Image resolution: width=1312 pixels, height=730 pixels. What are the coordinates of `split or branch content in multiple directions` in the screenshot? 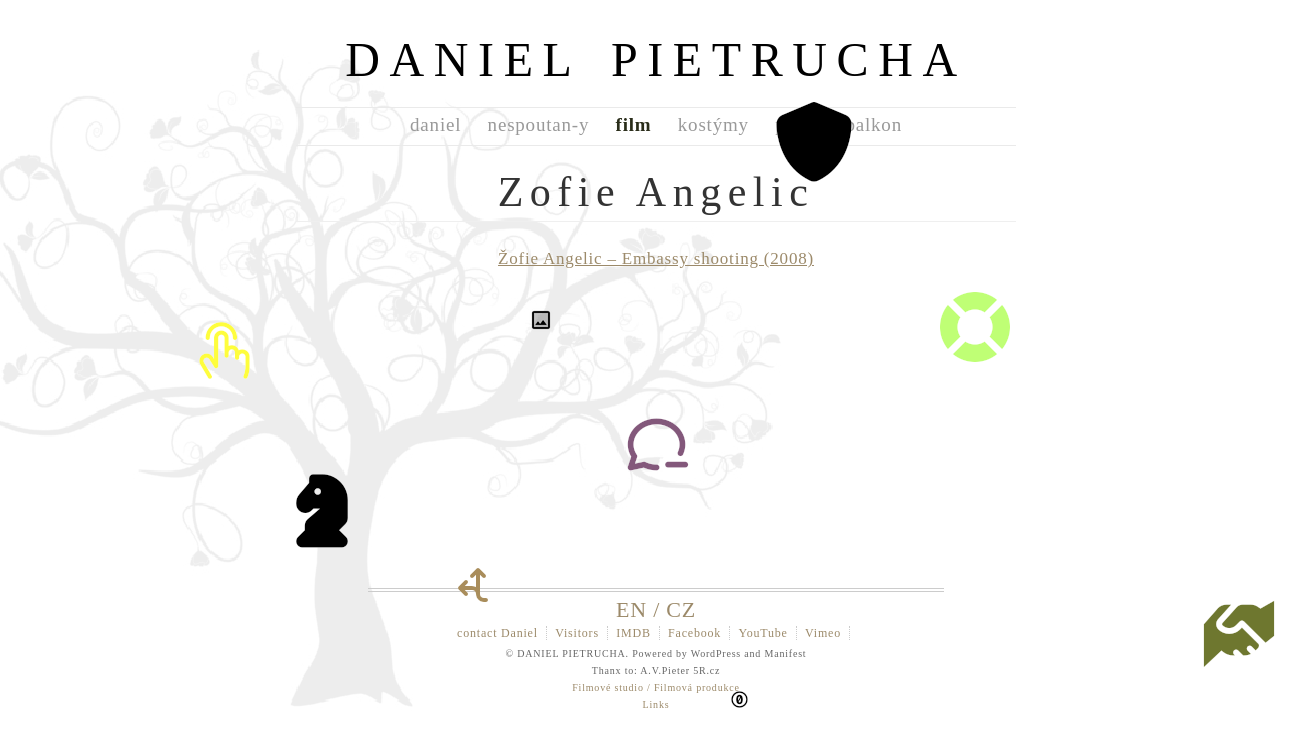 It's located at (474, 586).